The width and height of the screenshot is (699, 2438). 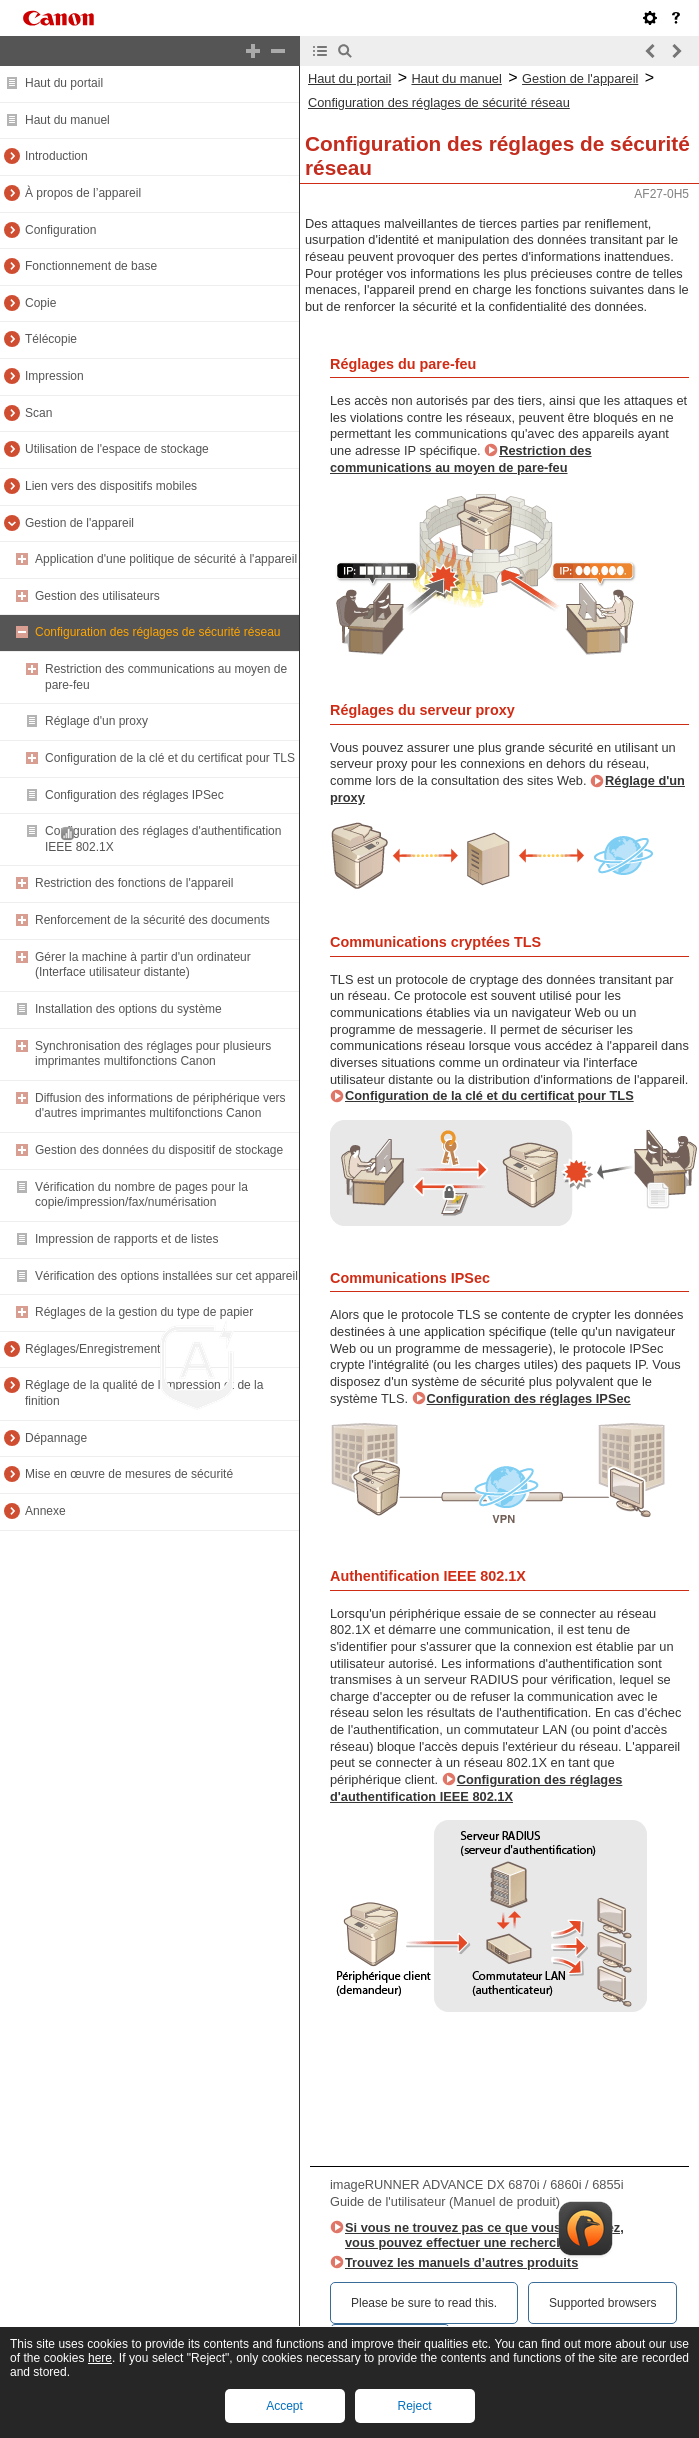 What do you see at coordinates (658, 1195) in the screenshot?
I see `open a plain text file` at bounding box center [658, 1195].